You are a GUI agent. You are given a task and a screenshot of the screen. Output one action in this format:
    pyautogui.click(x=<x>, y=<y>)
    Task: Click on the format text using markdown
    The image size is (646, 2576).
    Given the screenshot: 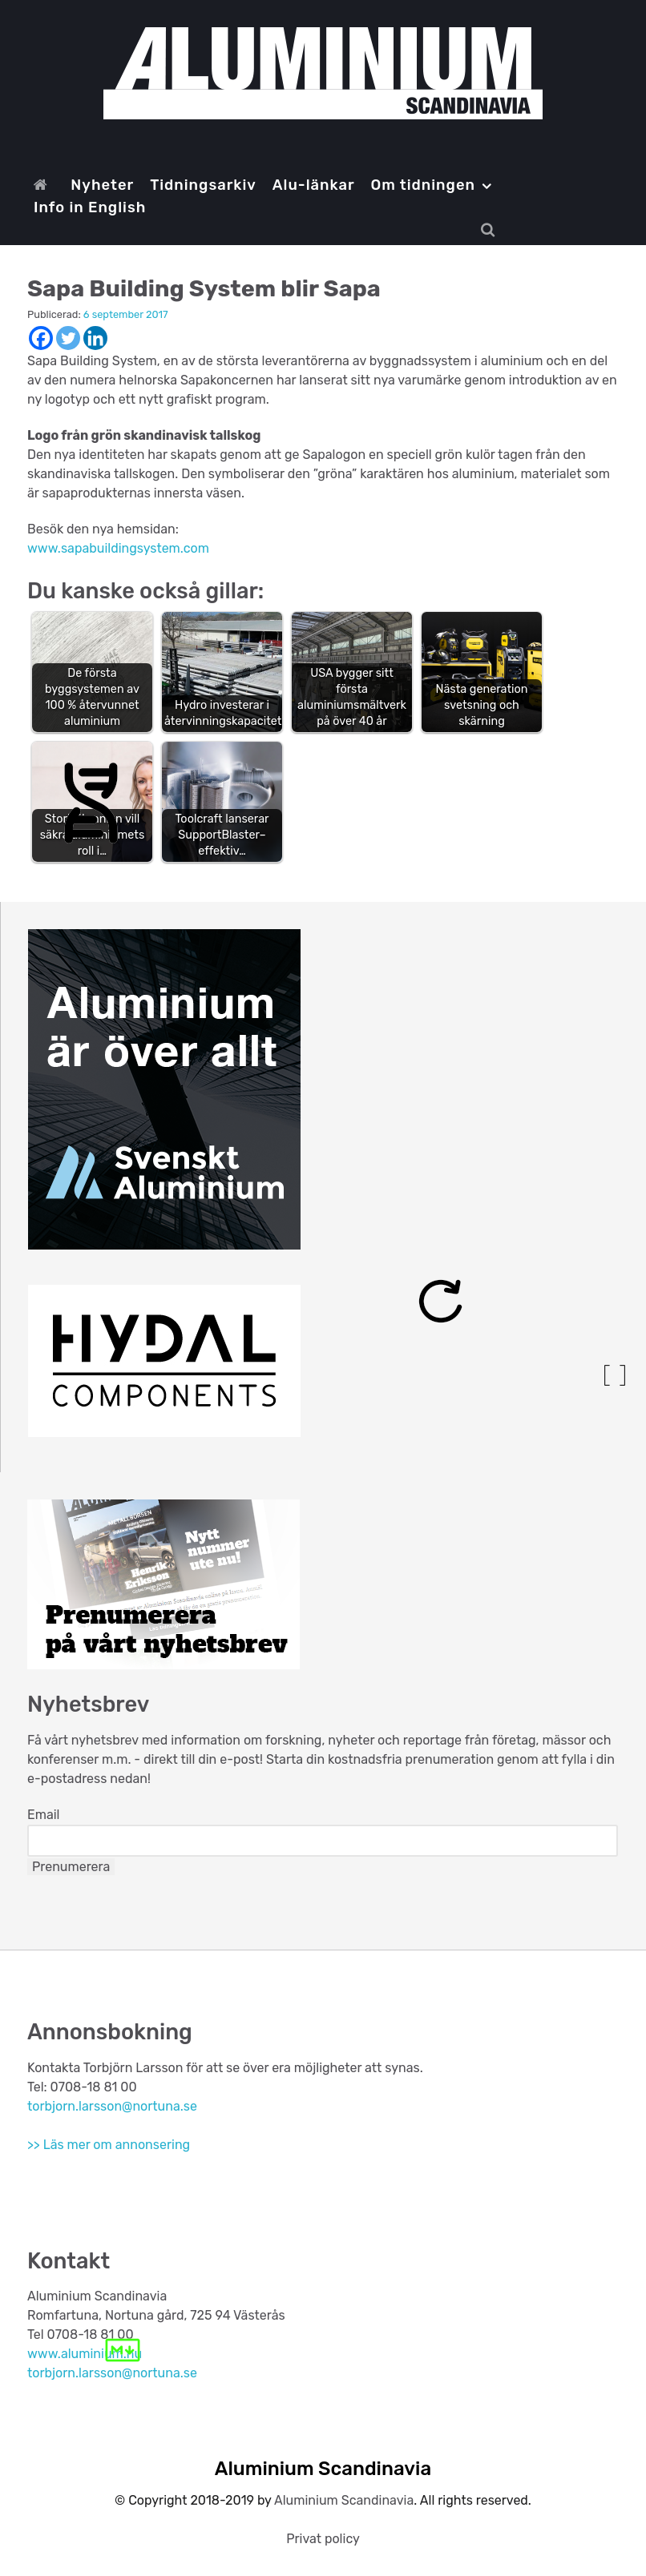 What is the action you would take?
    pyautogui.click(x=123, y=2350)
    